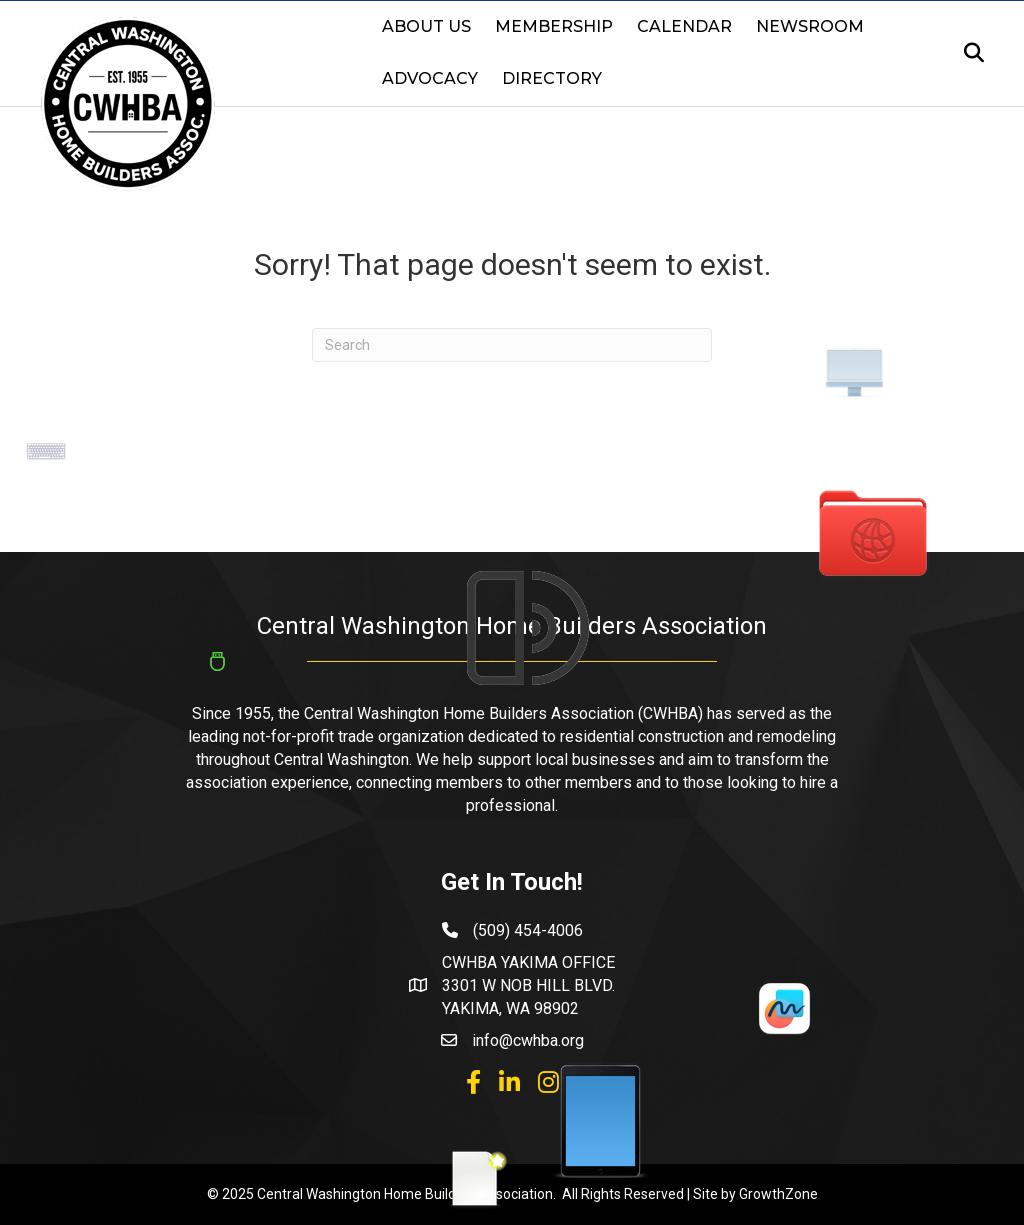 Image resolution: width=1024 pixels, height=1225 pixels. Describe the element at coordinates (600, 1120) in the screenshot. I see `iPad Air 2 device icon` at that location.